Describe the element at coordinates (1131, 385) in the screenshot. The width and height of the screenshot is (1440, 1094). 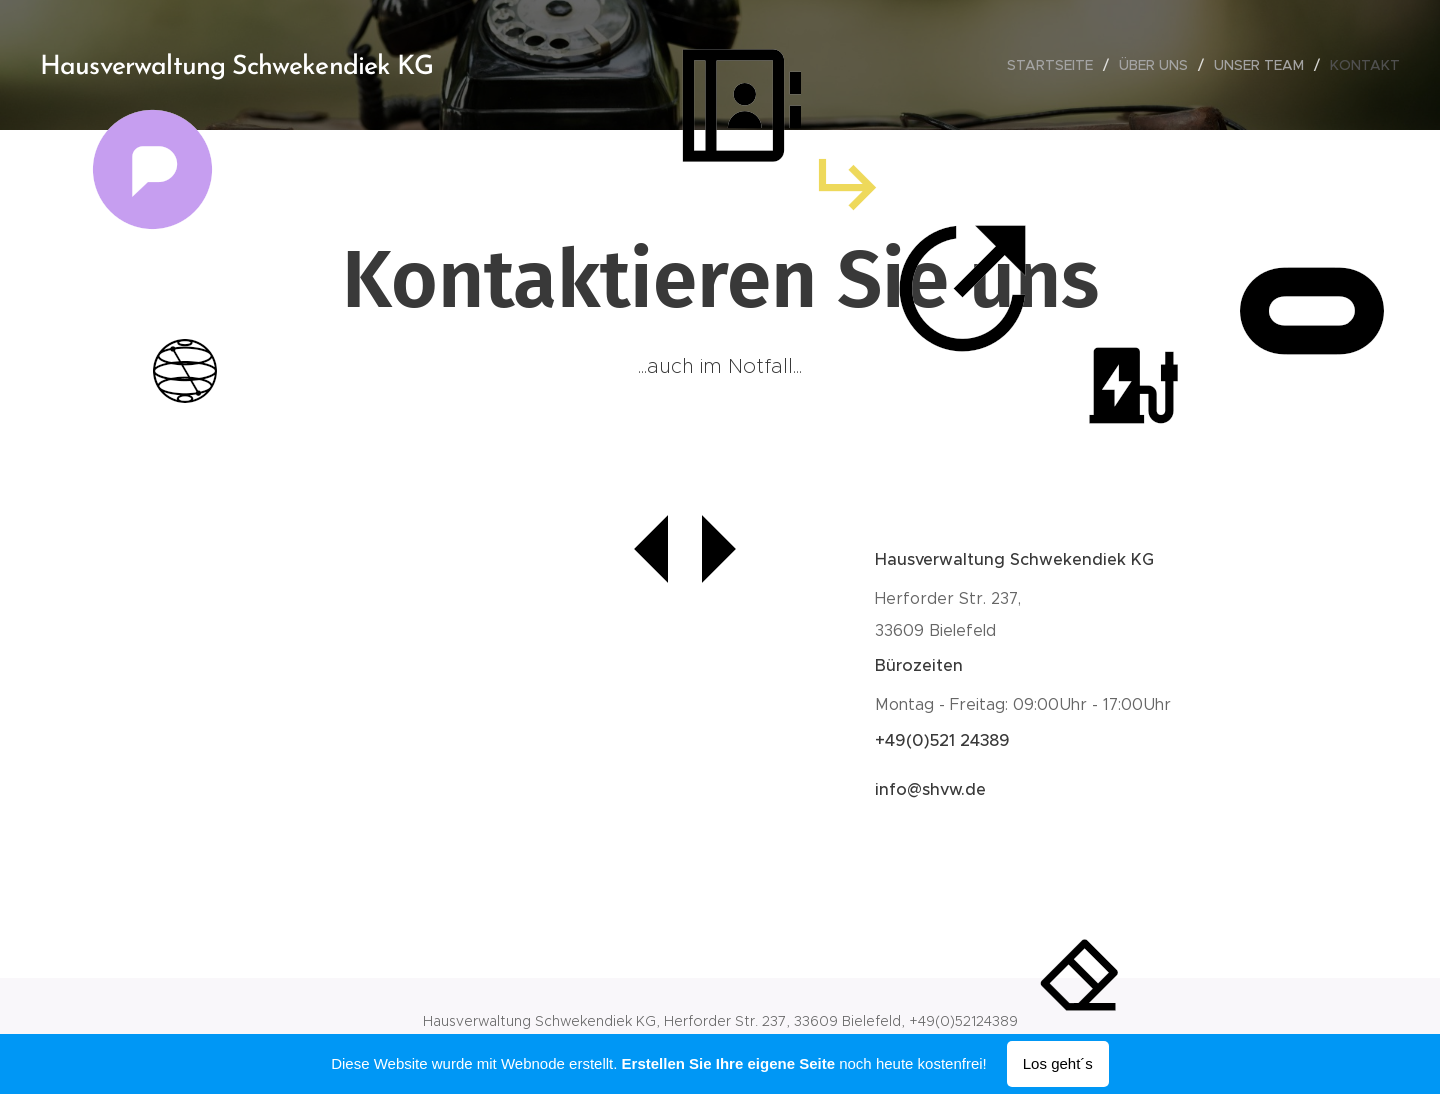
I see `find nearby electric vehicle charging stations` at that location.